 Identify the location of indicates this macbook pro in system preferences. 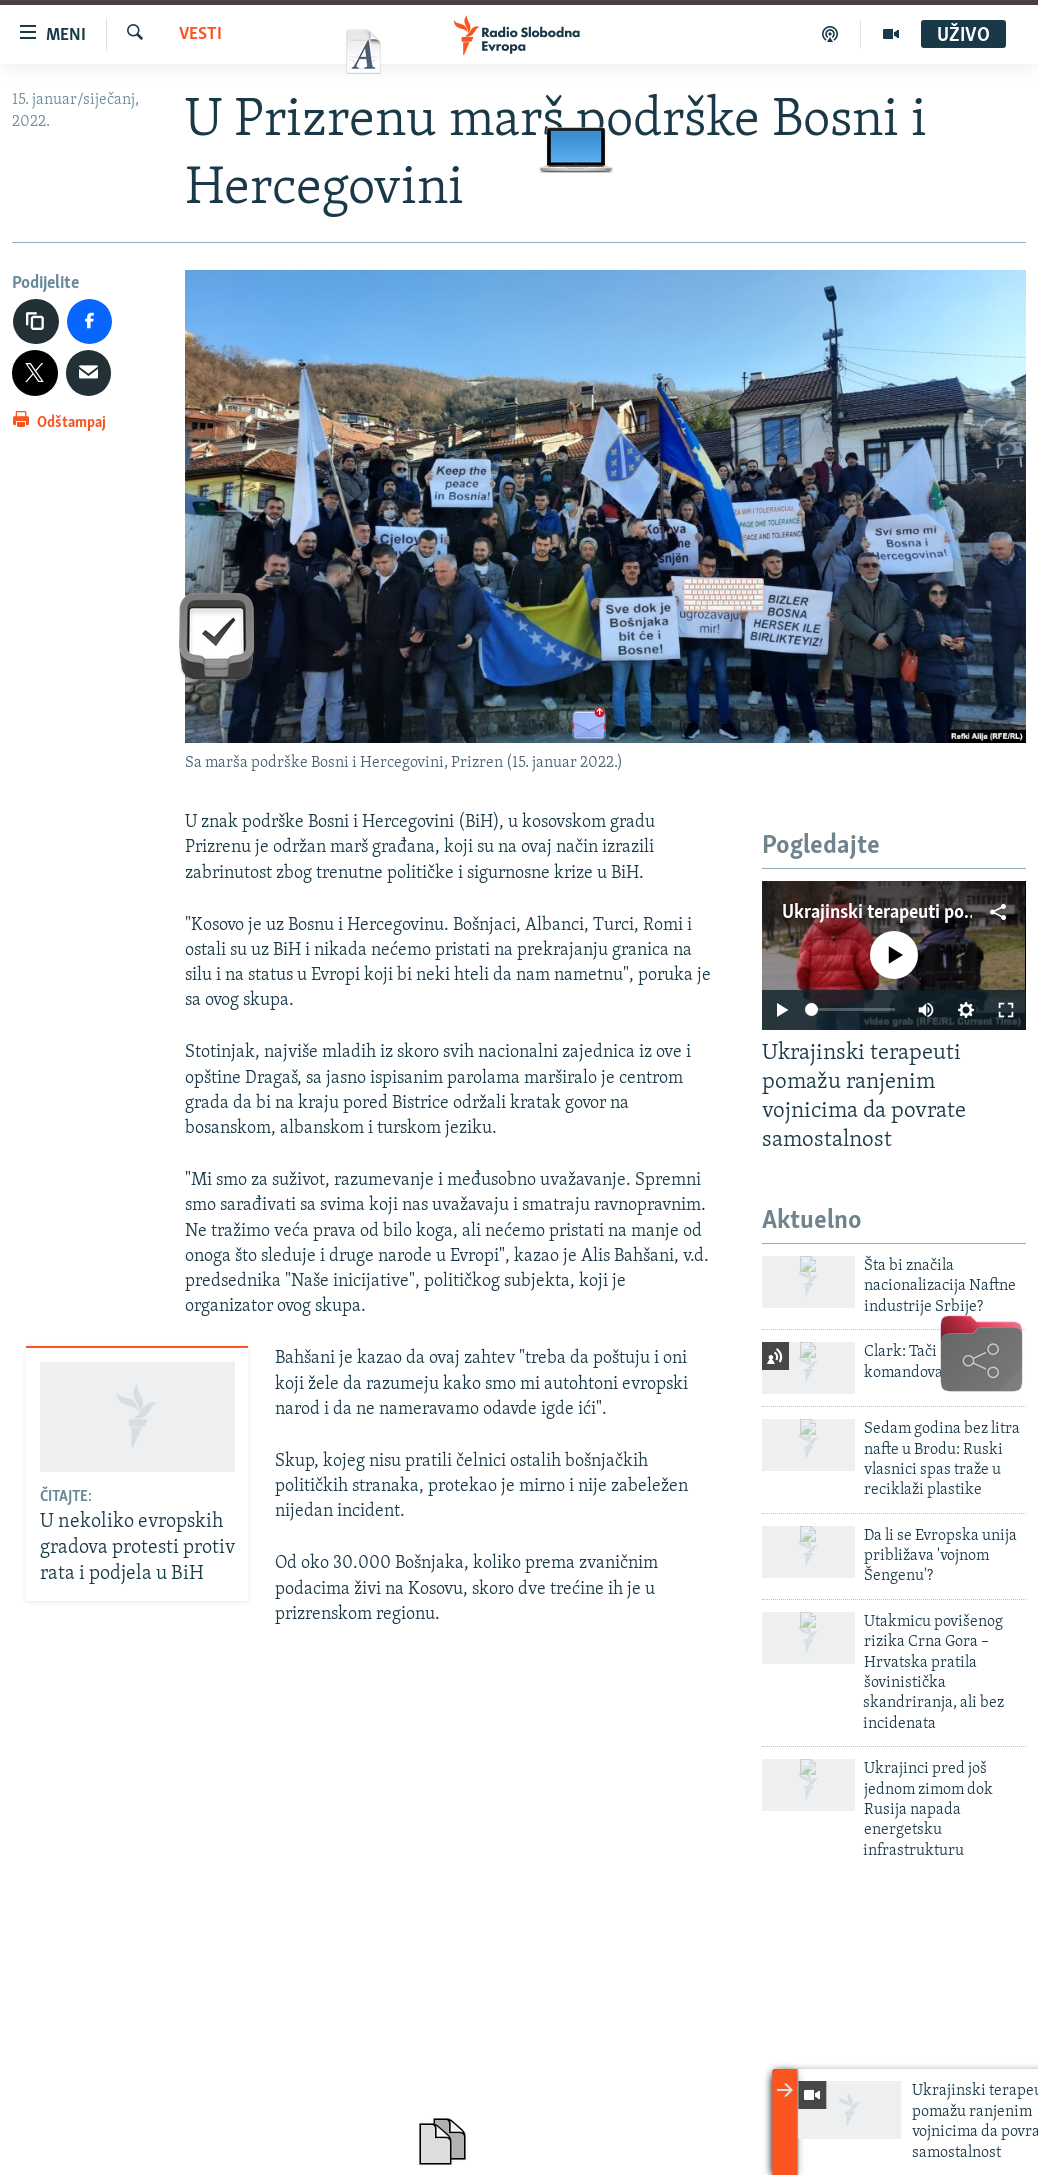
(576, 146).